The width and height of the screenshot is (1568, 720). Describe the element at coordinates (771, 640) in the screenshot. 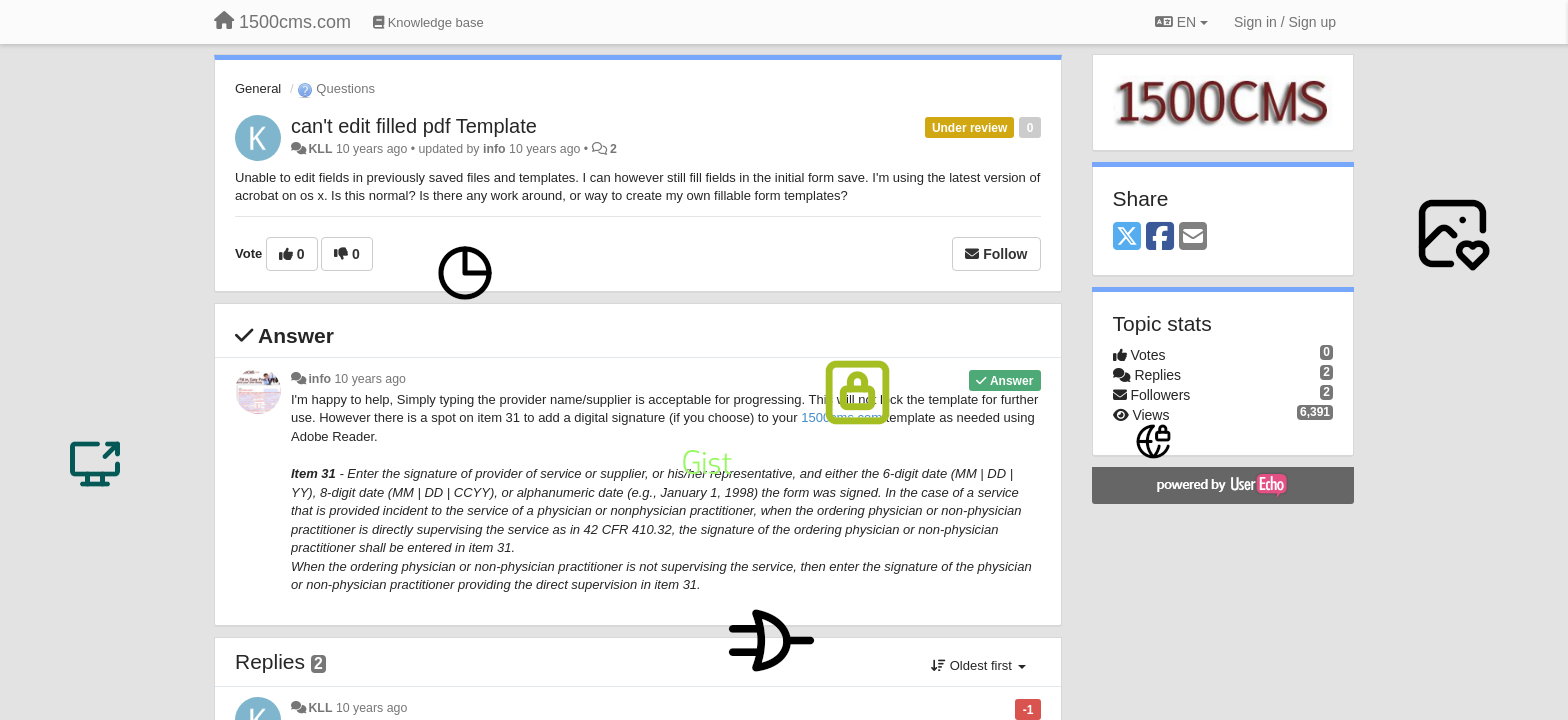

I see `logic OR gate symbol for circuit diagrams` at that location.